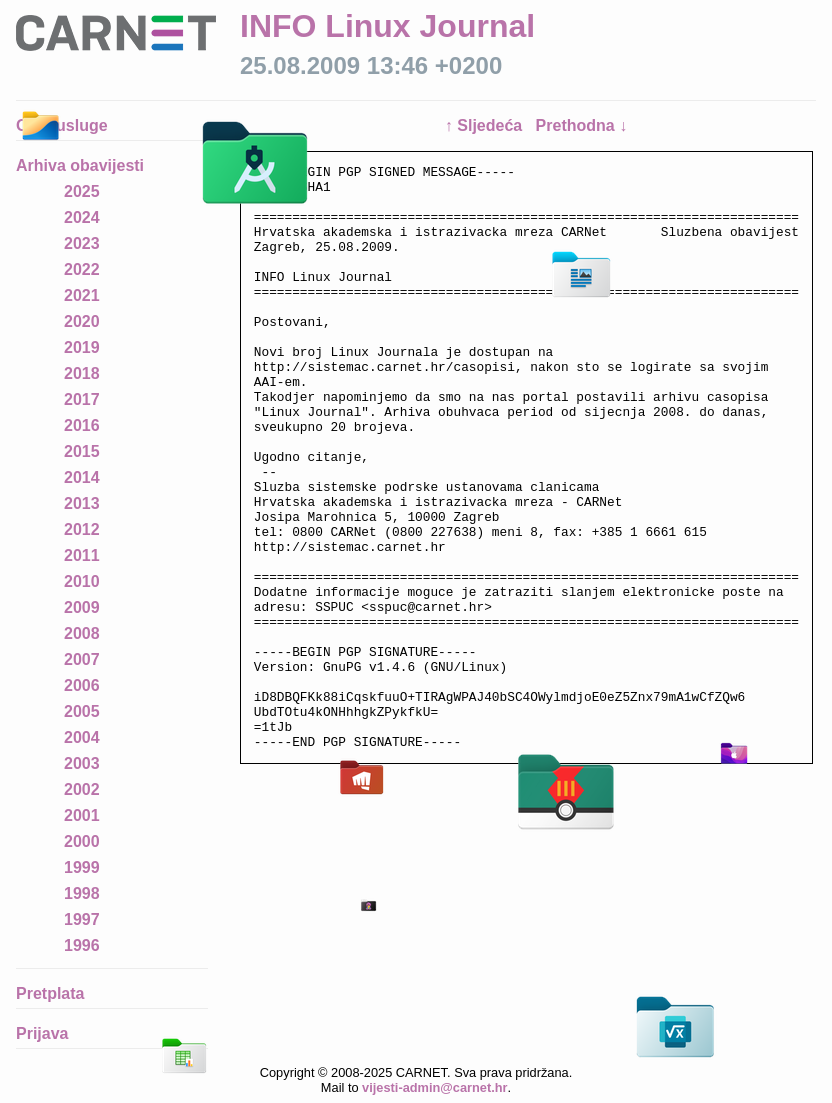 The width and height of the screenshot is (832, 1103). I want to click on open your files folder, so click(40, 126).